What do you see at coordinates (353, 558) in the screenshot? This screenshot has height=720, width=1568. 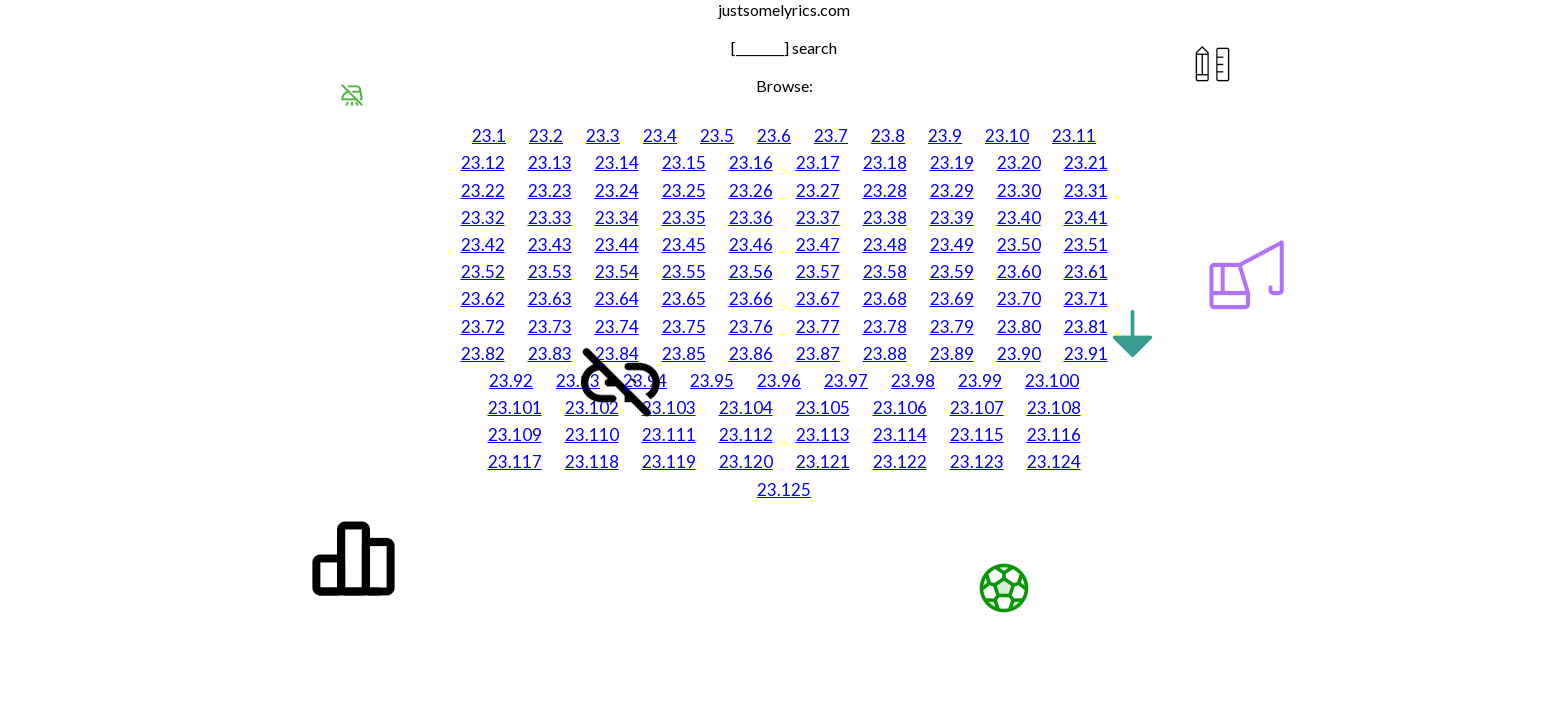 I see `view analytics or statistics` at bounding box center [353, 558].